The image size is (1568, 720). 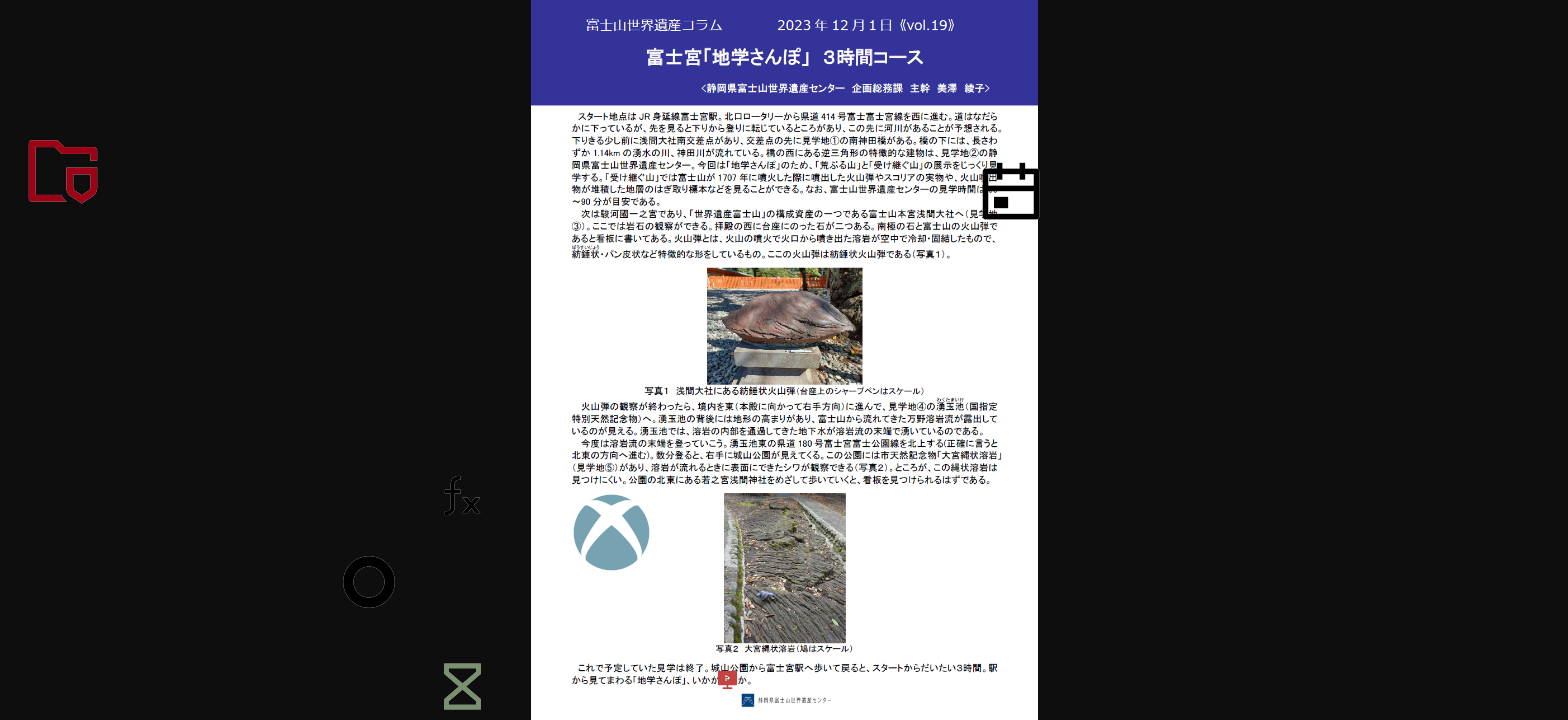 I want to click on access protected or secure files, so click(x=63, y=171).